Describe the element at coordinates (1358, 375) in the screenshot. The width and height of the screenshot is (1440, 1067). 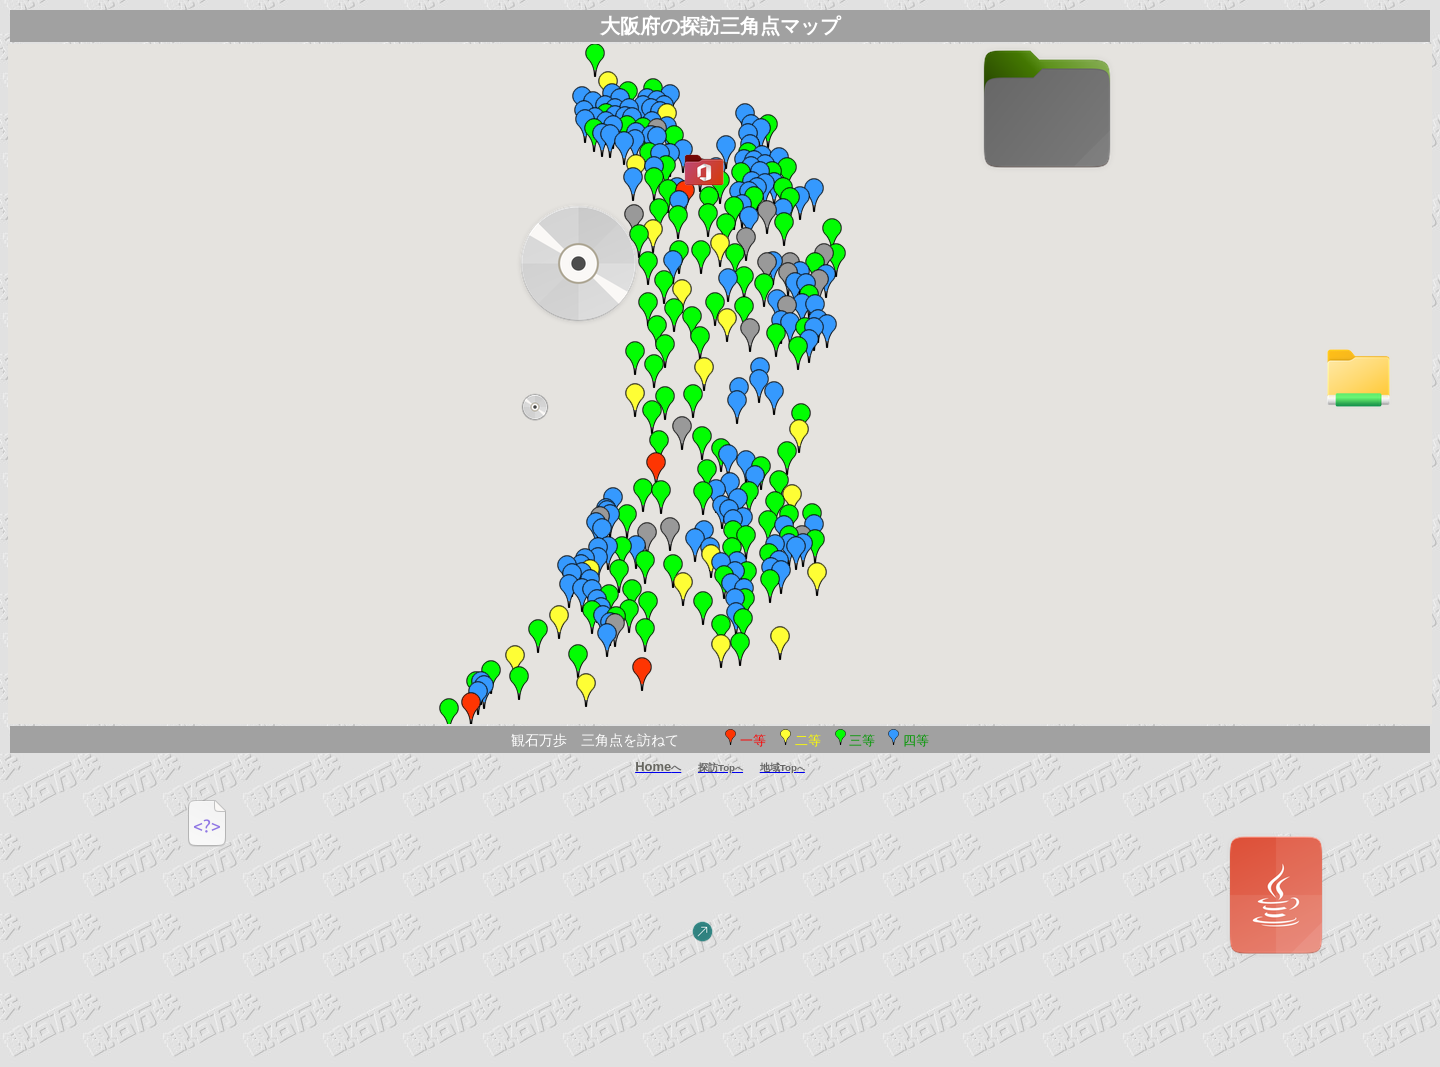
I see `access shared network folder` at that location.